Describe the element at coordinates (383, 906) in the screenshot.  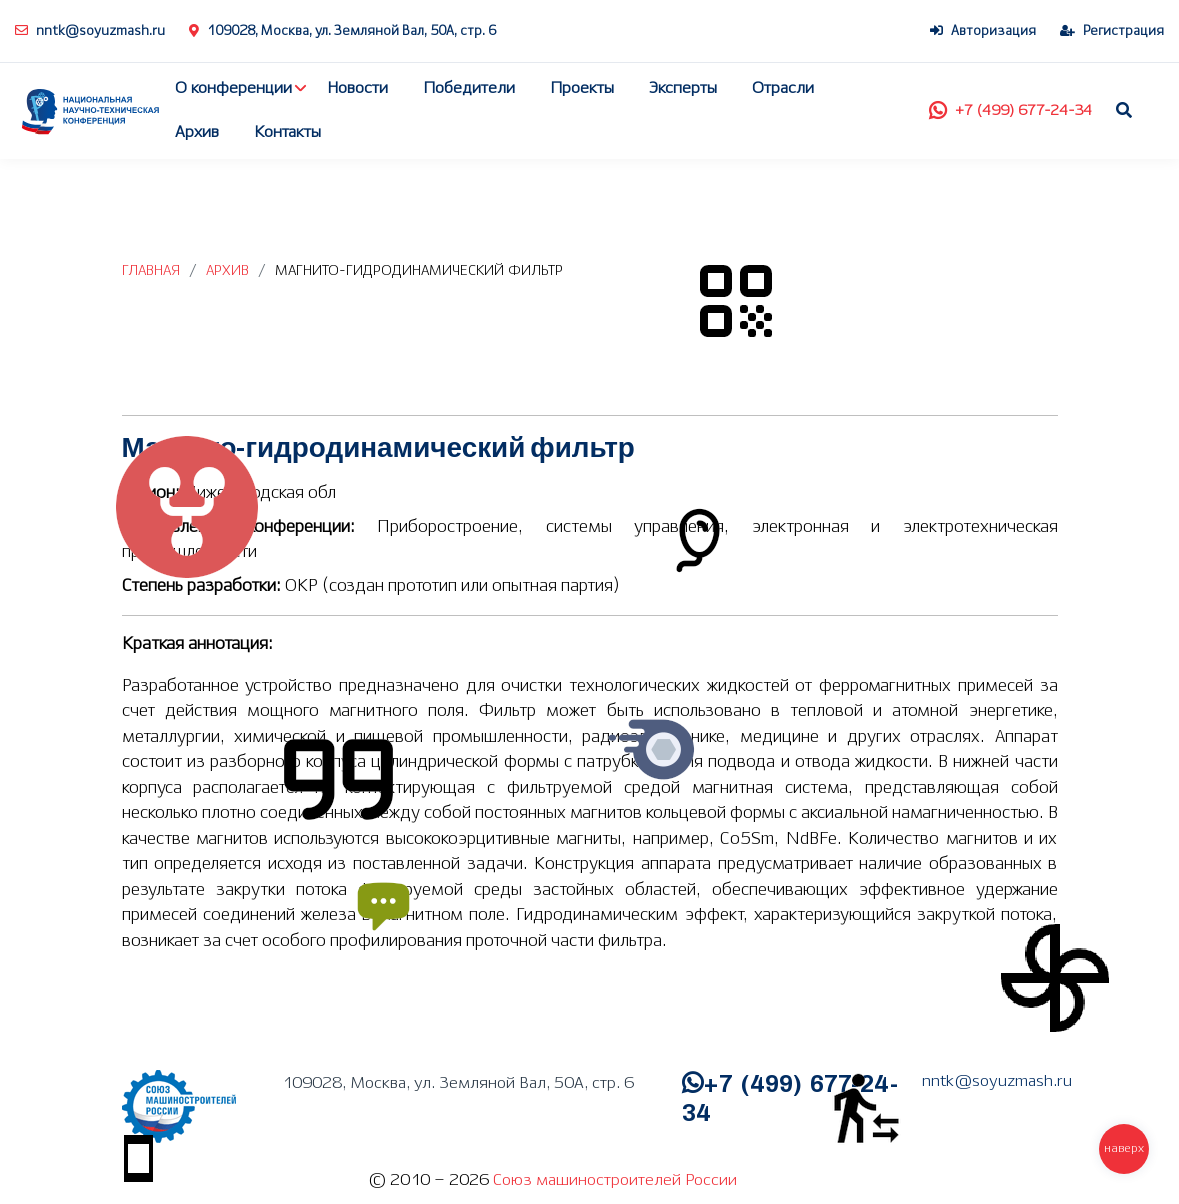
I see `open chat or messaging` at that location.